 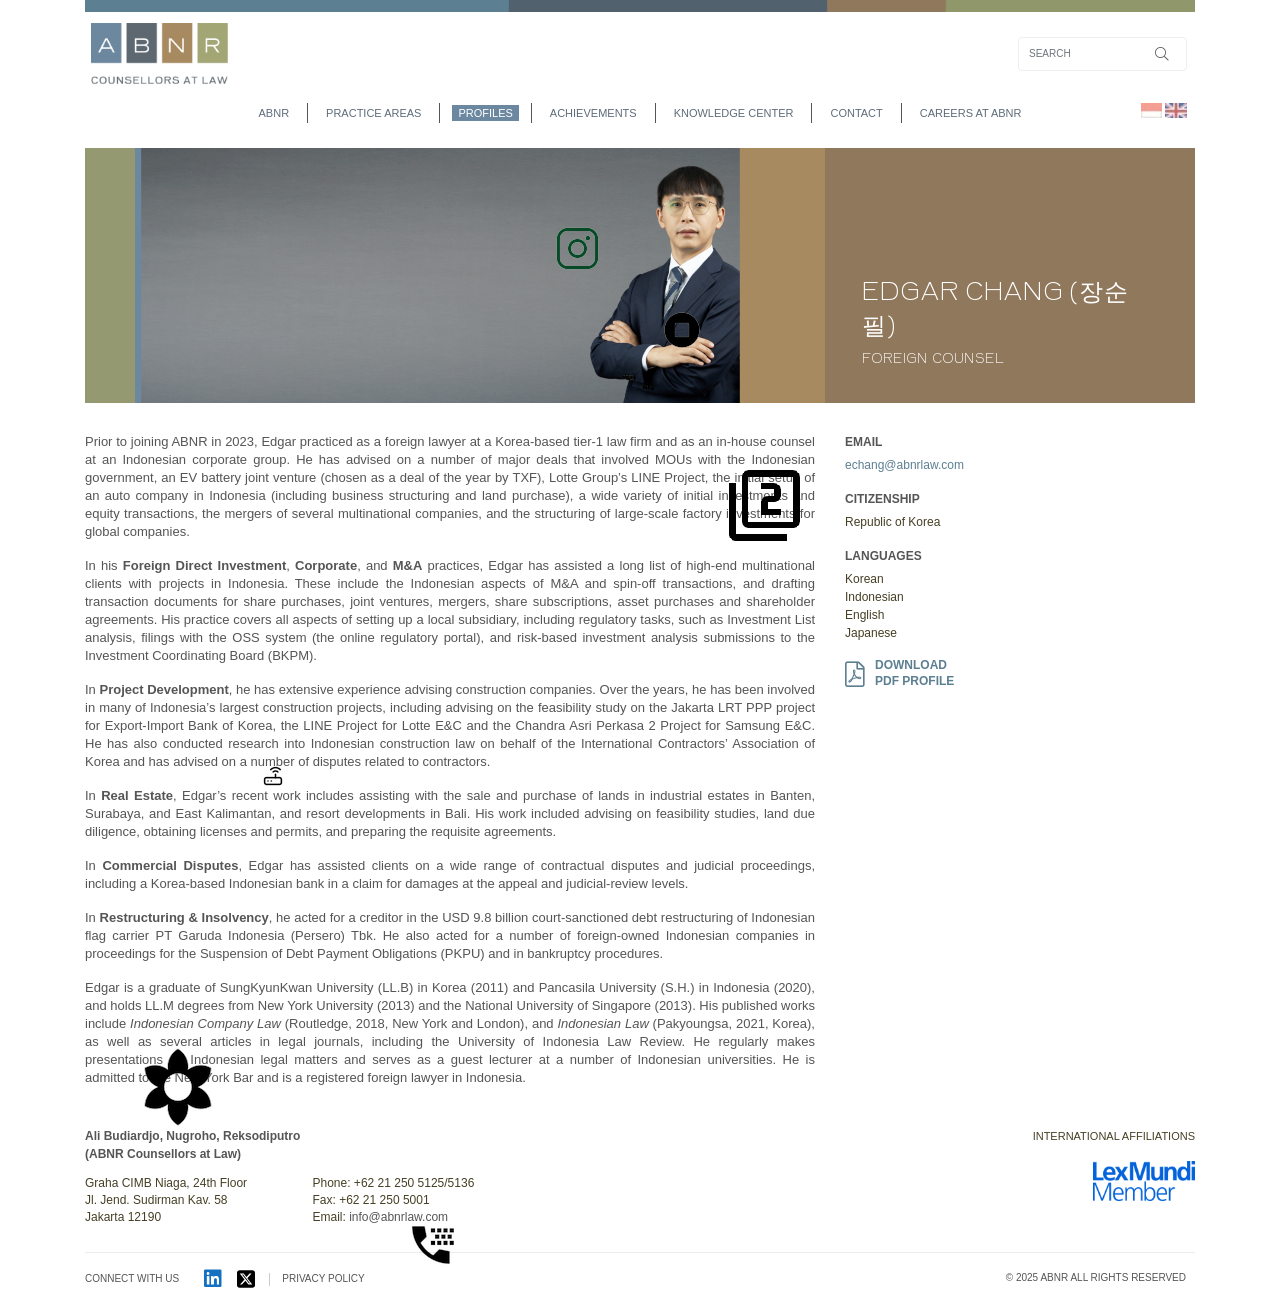 What do you see at coordinates (764, 505) in the screenshot?
I see `indicates second item in a layered stack or sequence` at bounding box center [764, 505].